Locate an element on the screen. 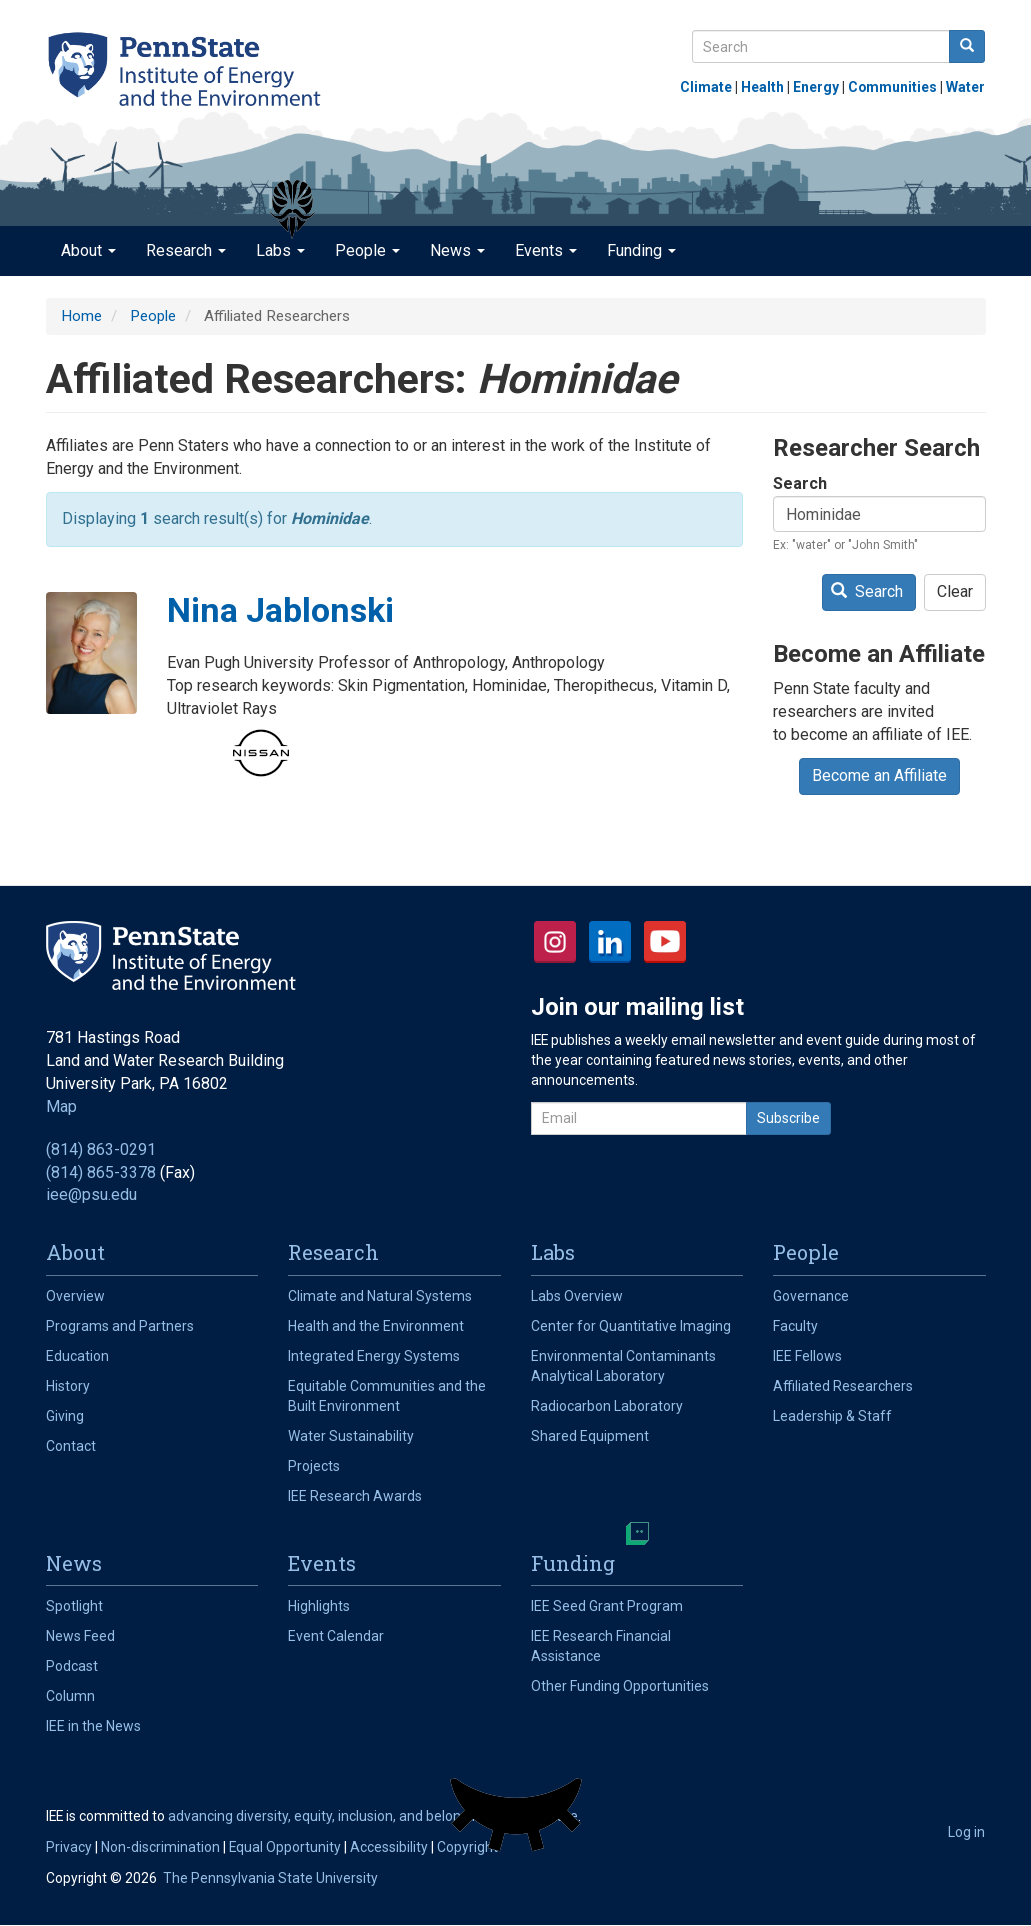  BentoML platform logo is located at coordinates (637, 1533).